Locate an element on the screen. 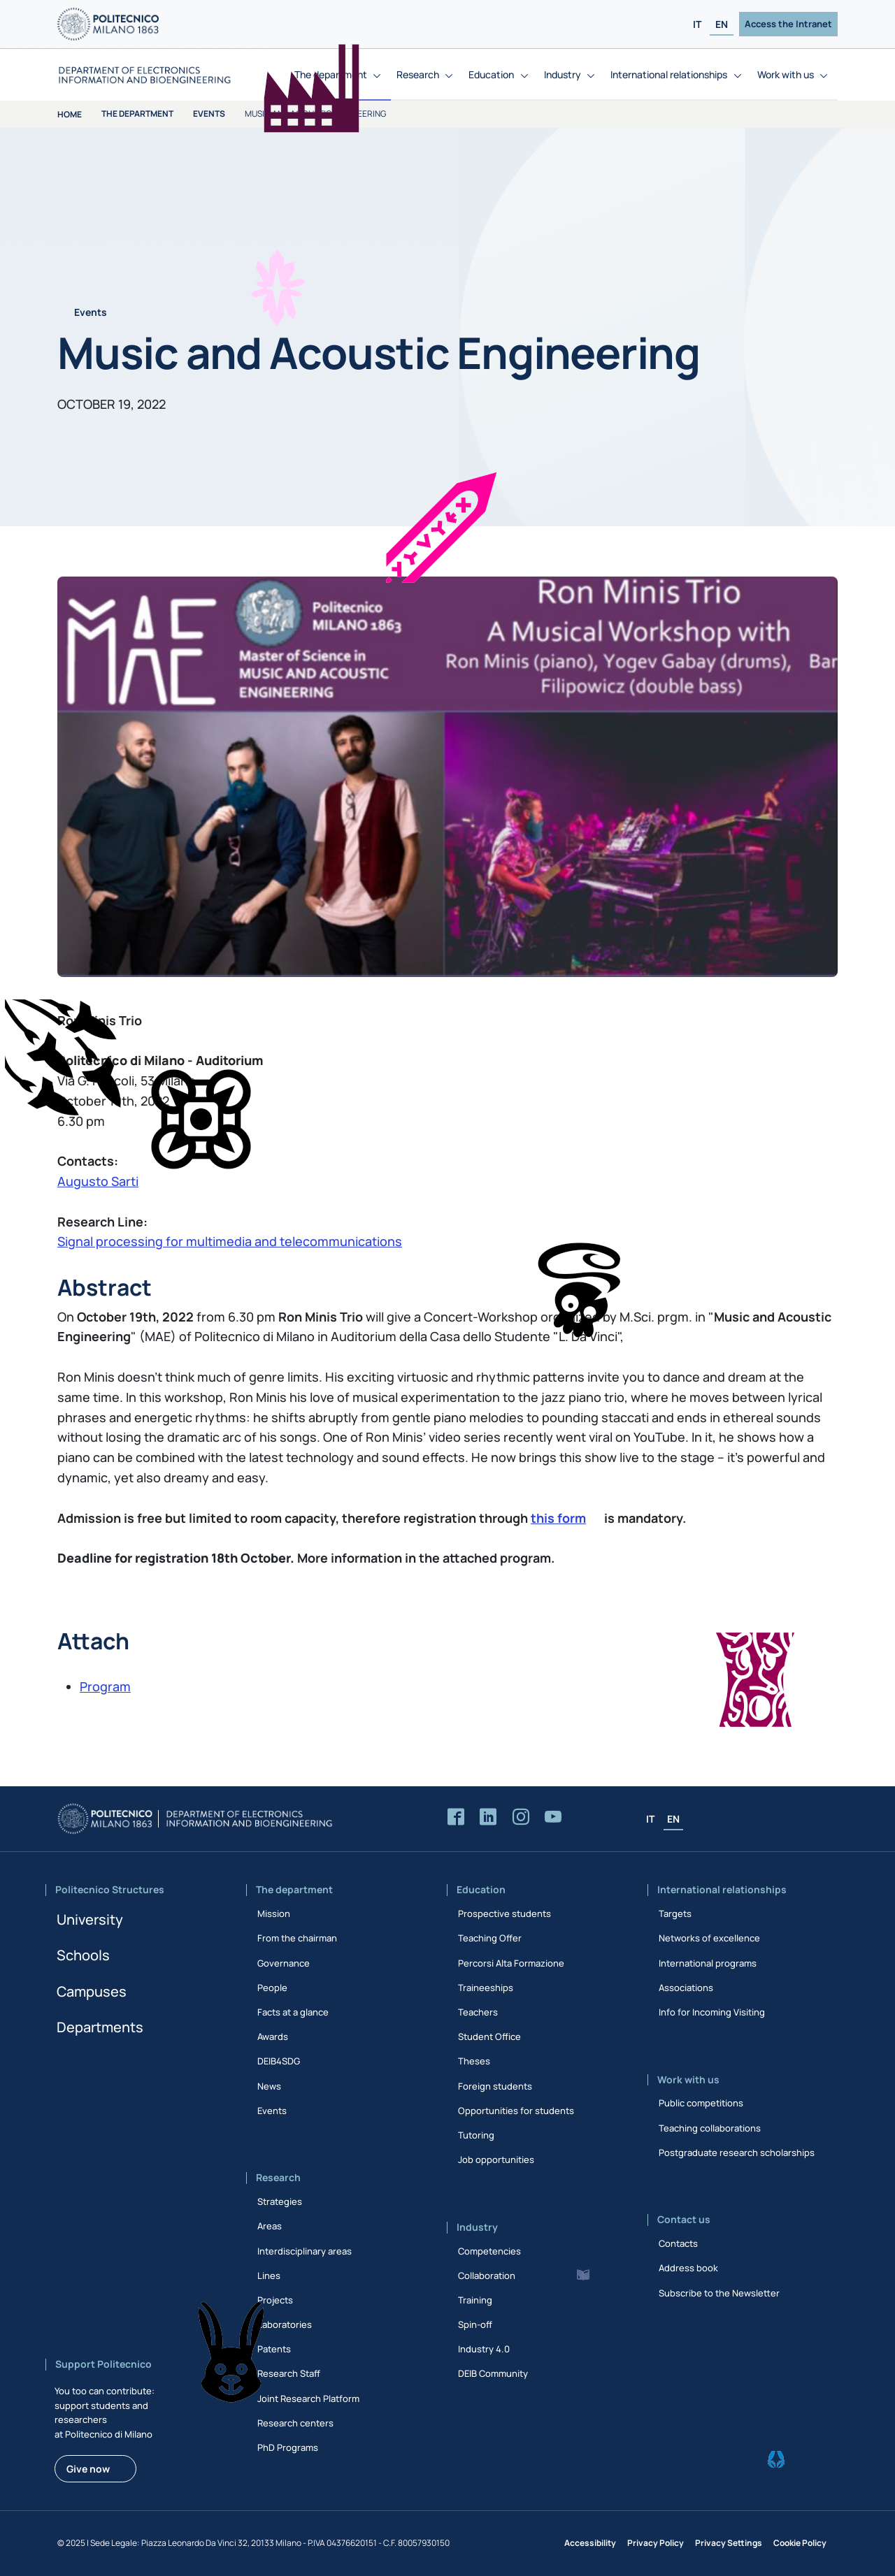 Image resolution: width=895 pixels, height=2576 pixels. select claw attack ability is located at coordinates (776, 2459).